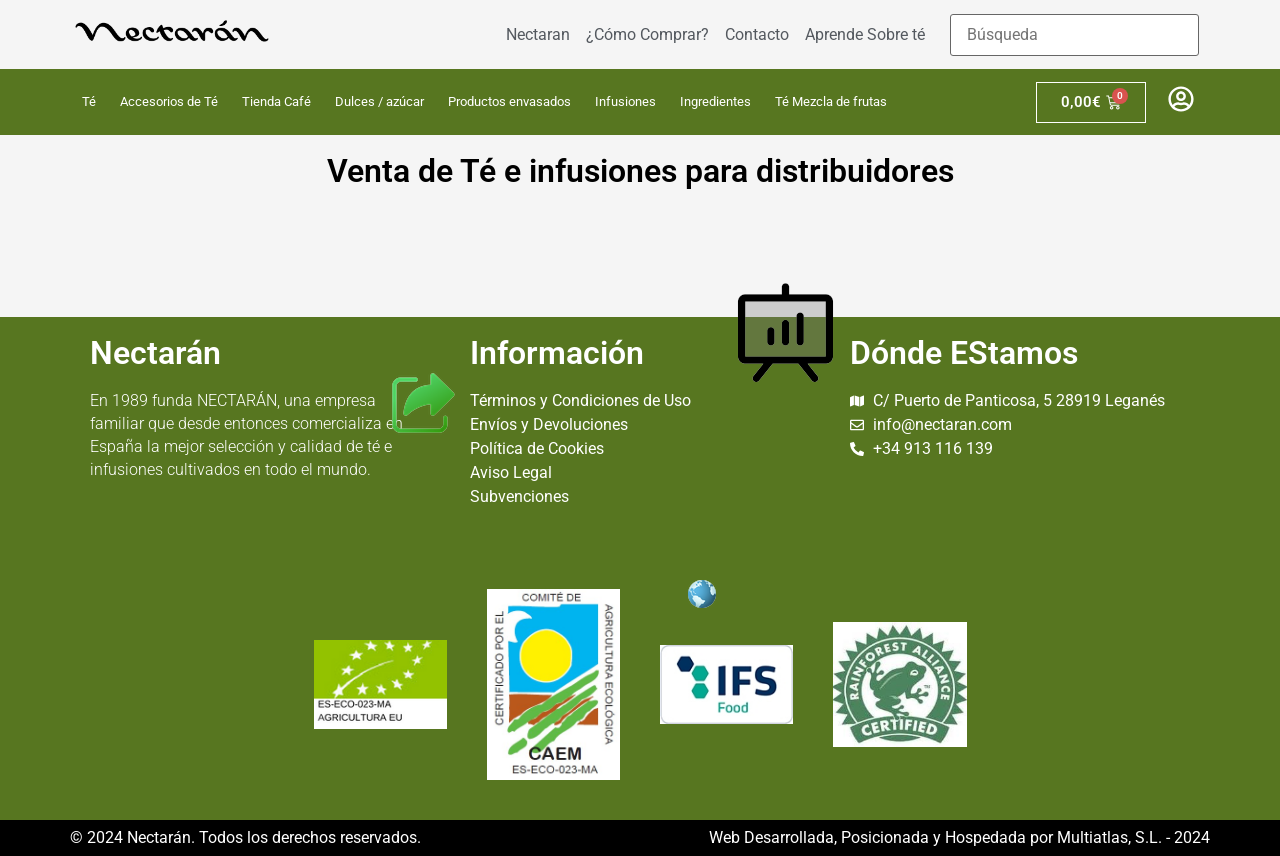 The image size is (1280, 856). I want to click on share this item with others, so click(422, 403).